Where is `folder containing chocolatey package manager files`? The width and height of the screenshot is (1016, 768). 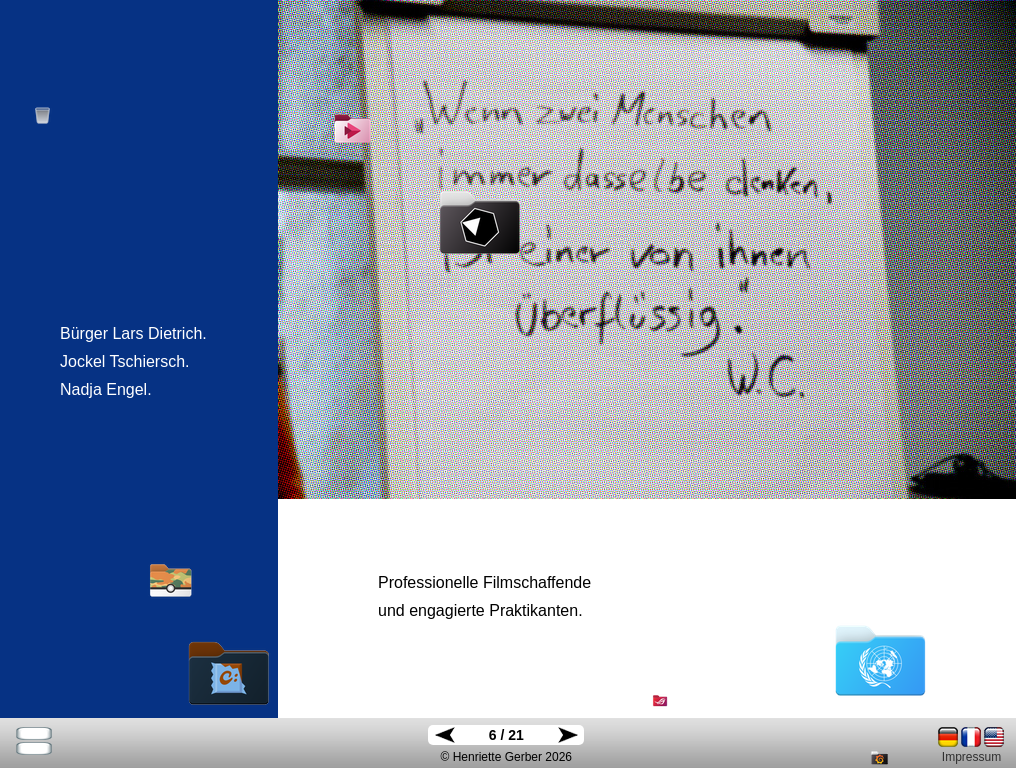 folder containing chocolatey package manager files is located at coordinates (228, 675).